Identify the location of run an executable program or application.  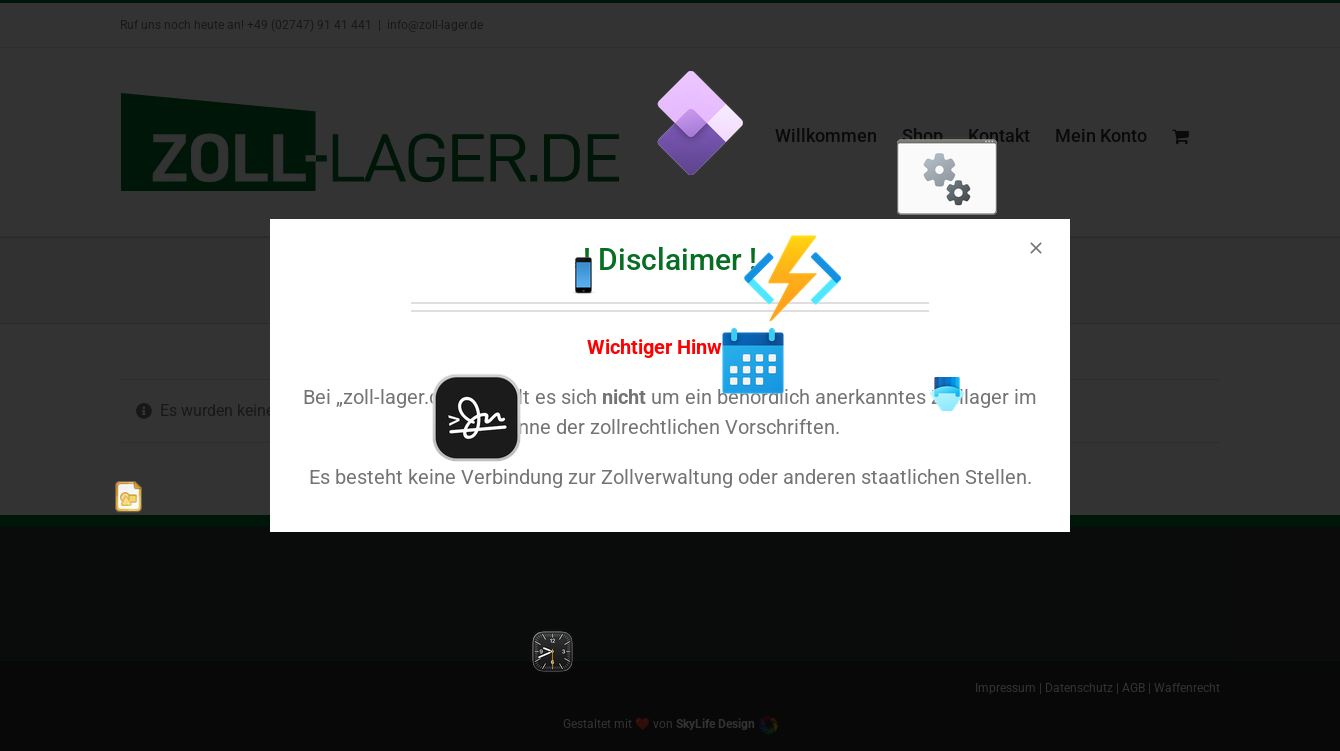
(947, 177).